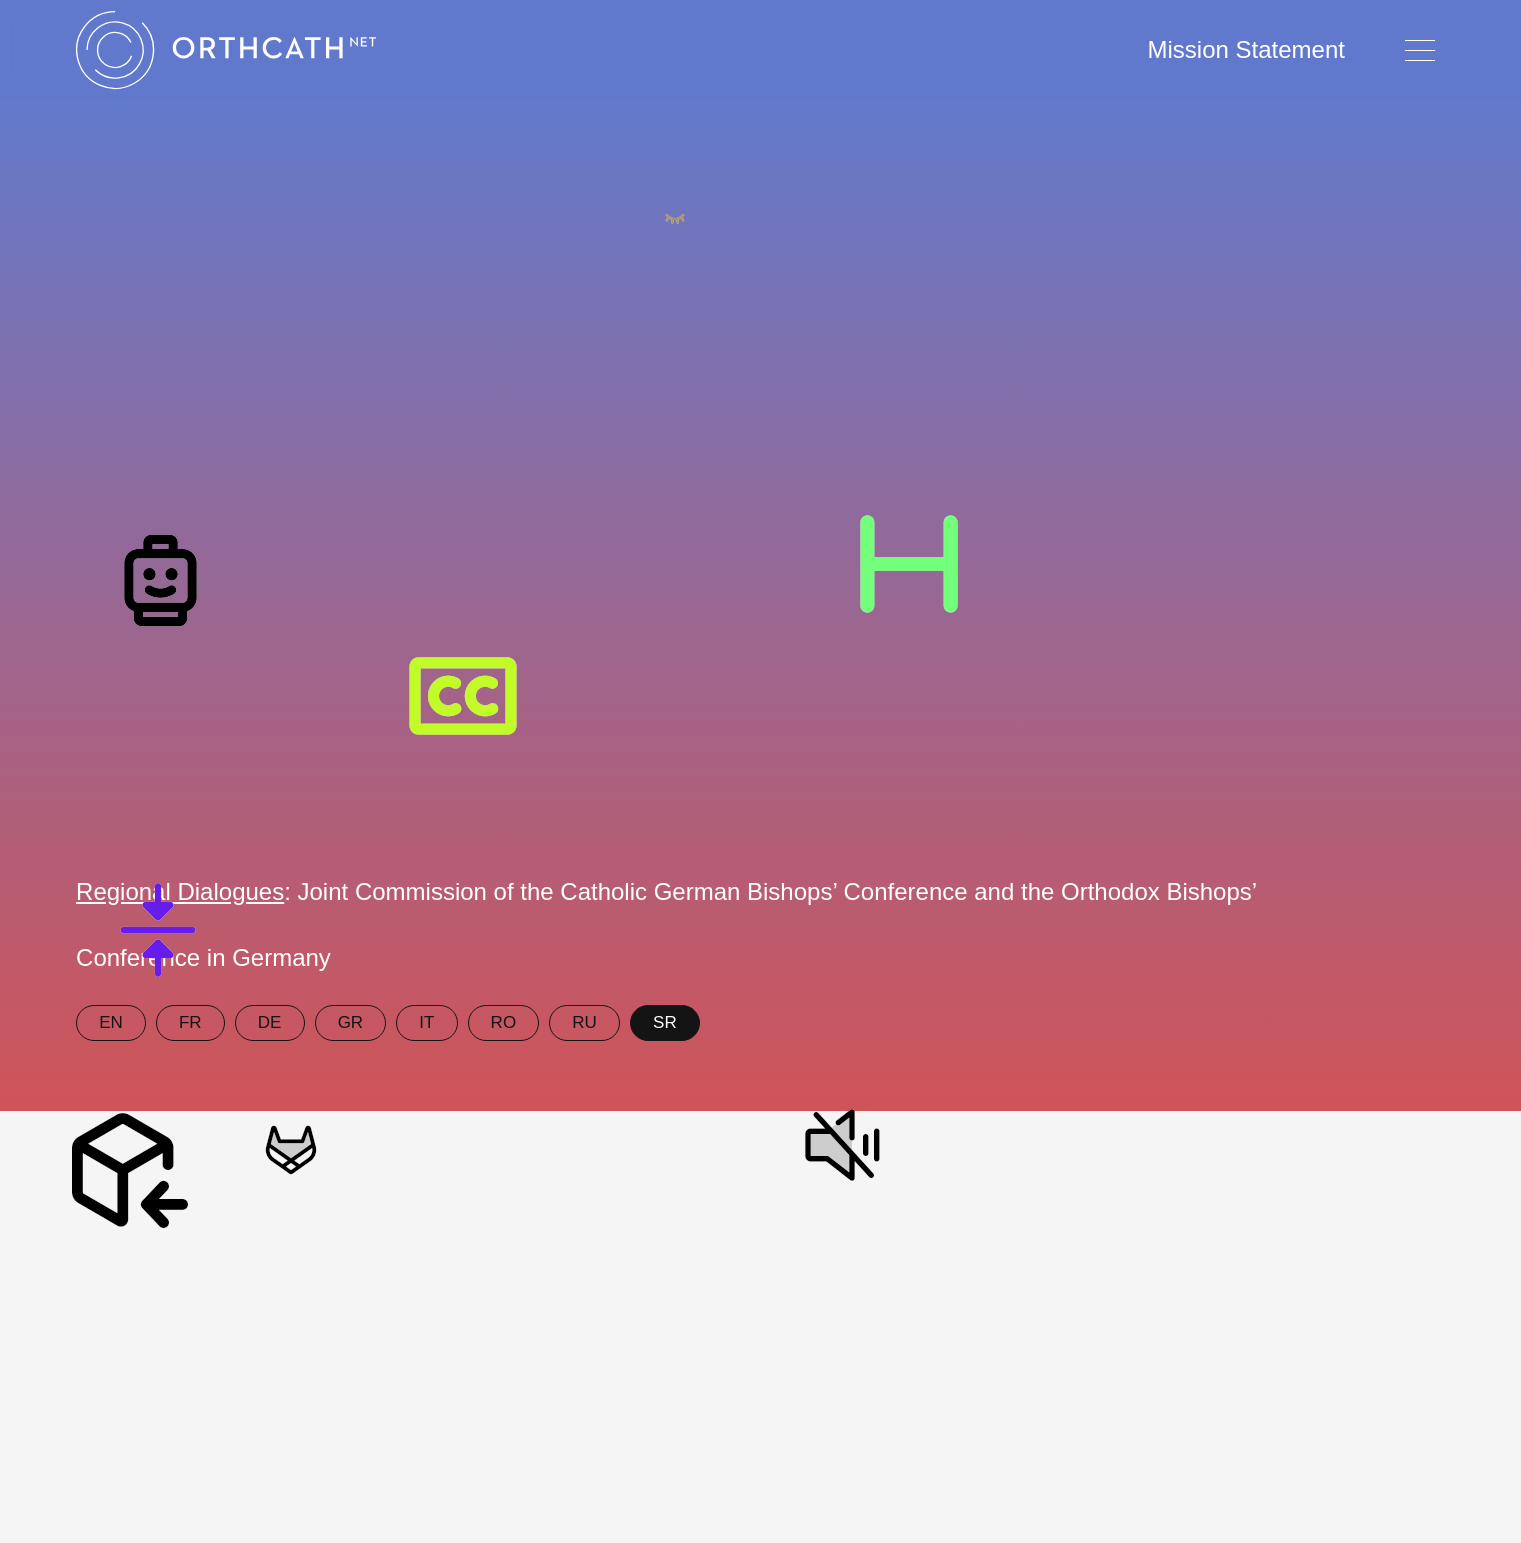 The image size is (1521, 1543). I want to click on open GitLab repository, so click(291, 1149).